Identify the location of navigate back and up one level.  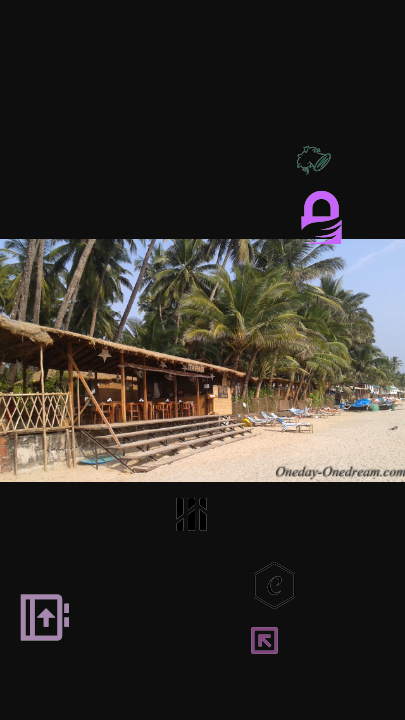
(264, 640).